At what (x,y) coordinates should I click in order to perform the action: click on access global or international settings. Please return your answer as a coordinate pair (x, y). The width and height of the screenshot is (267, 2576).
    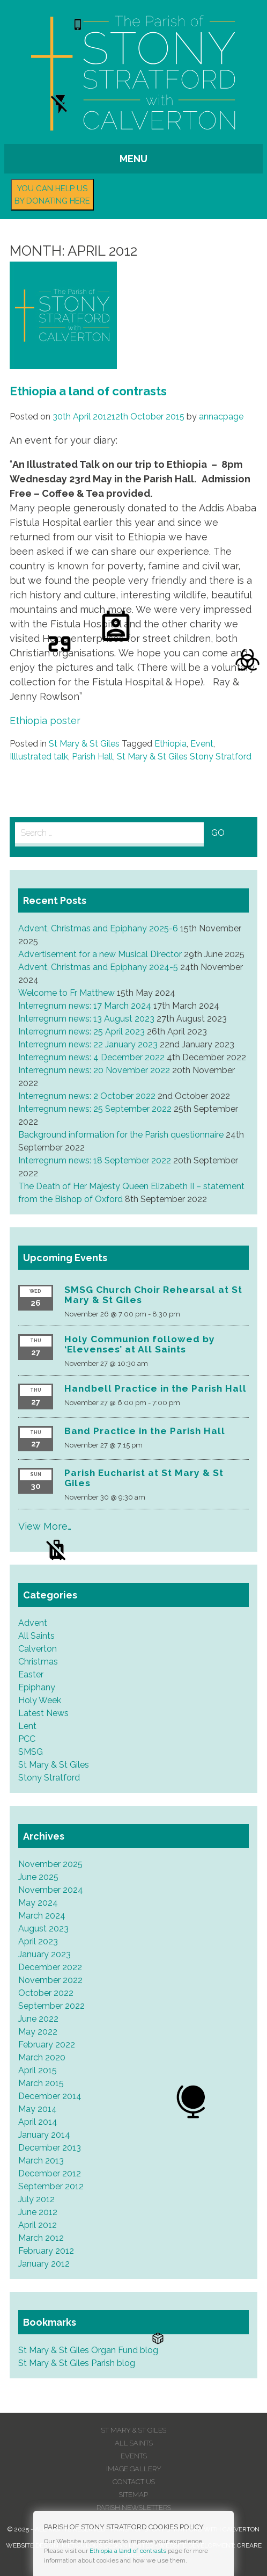
    Looking at the image, I should click on (192, 2101).